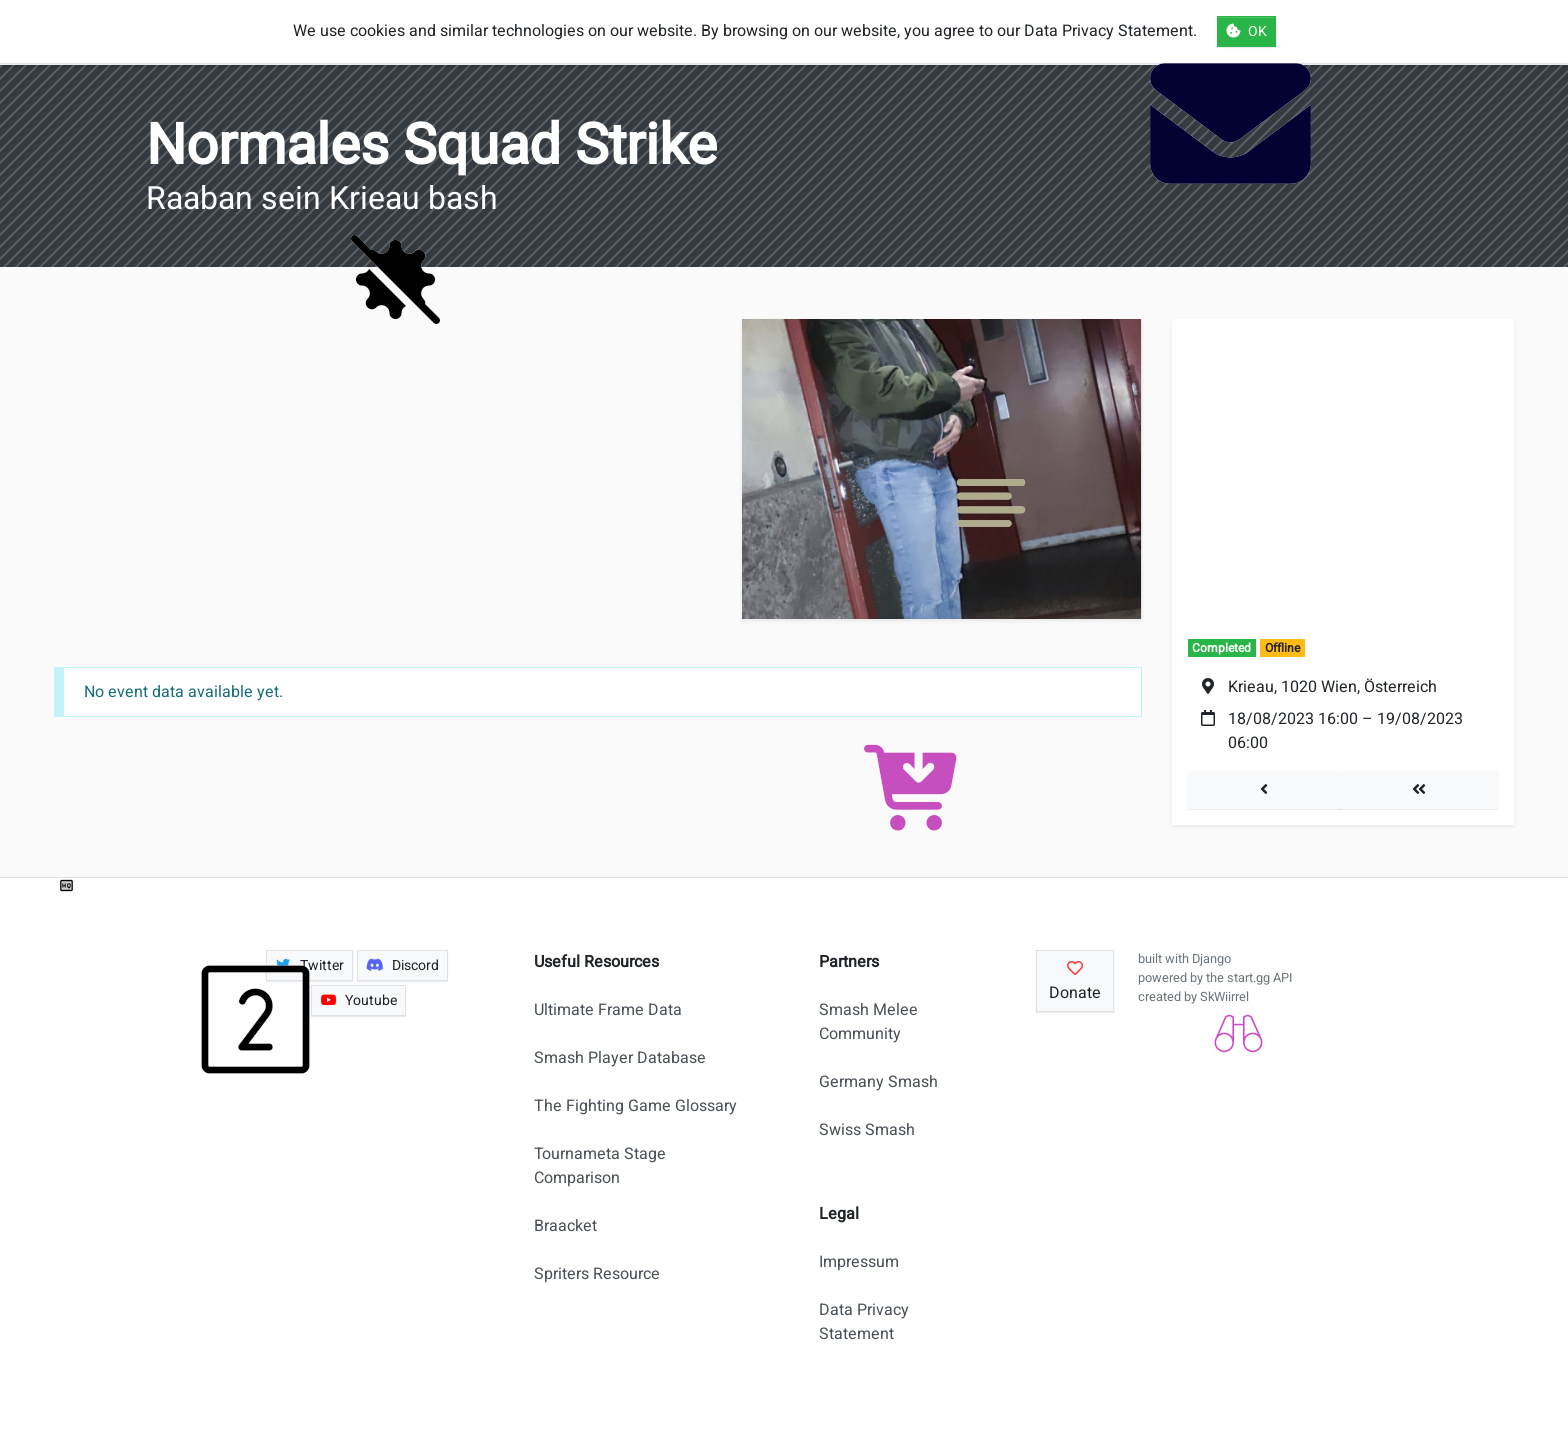 Image resolution: width=1568 pixels, height=1430 pixels. I want to click on indicates step two in a multi-step process, so click(255, 1019).